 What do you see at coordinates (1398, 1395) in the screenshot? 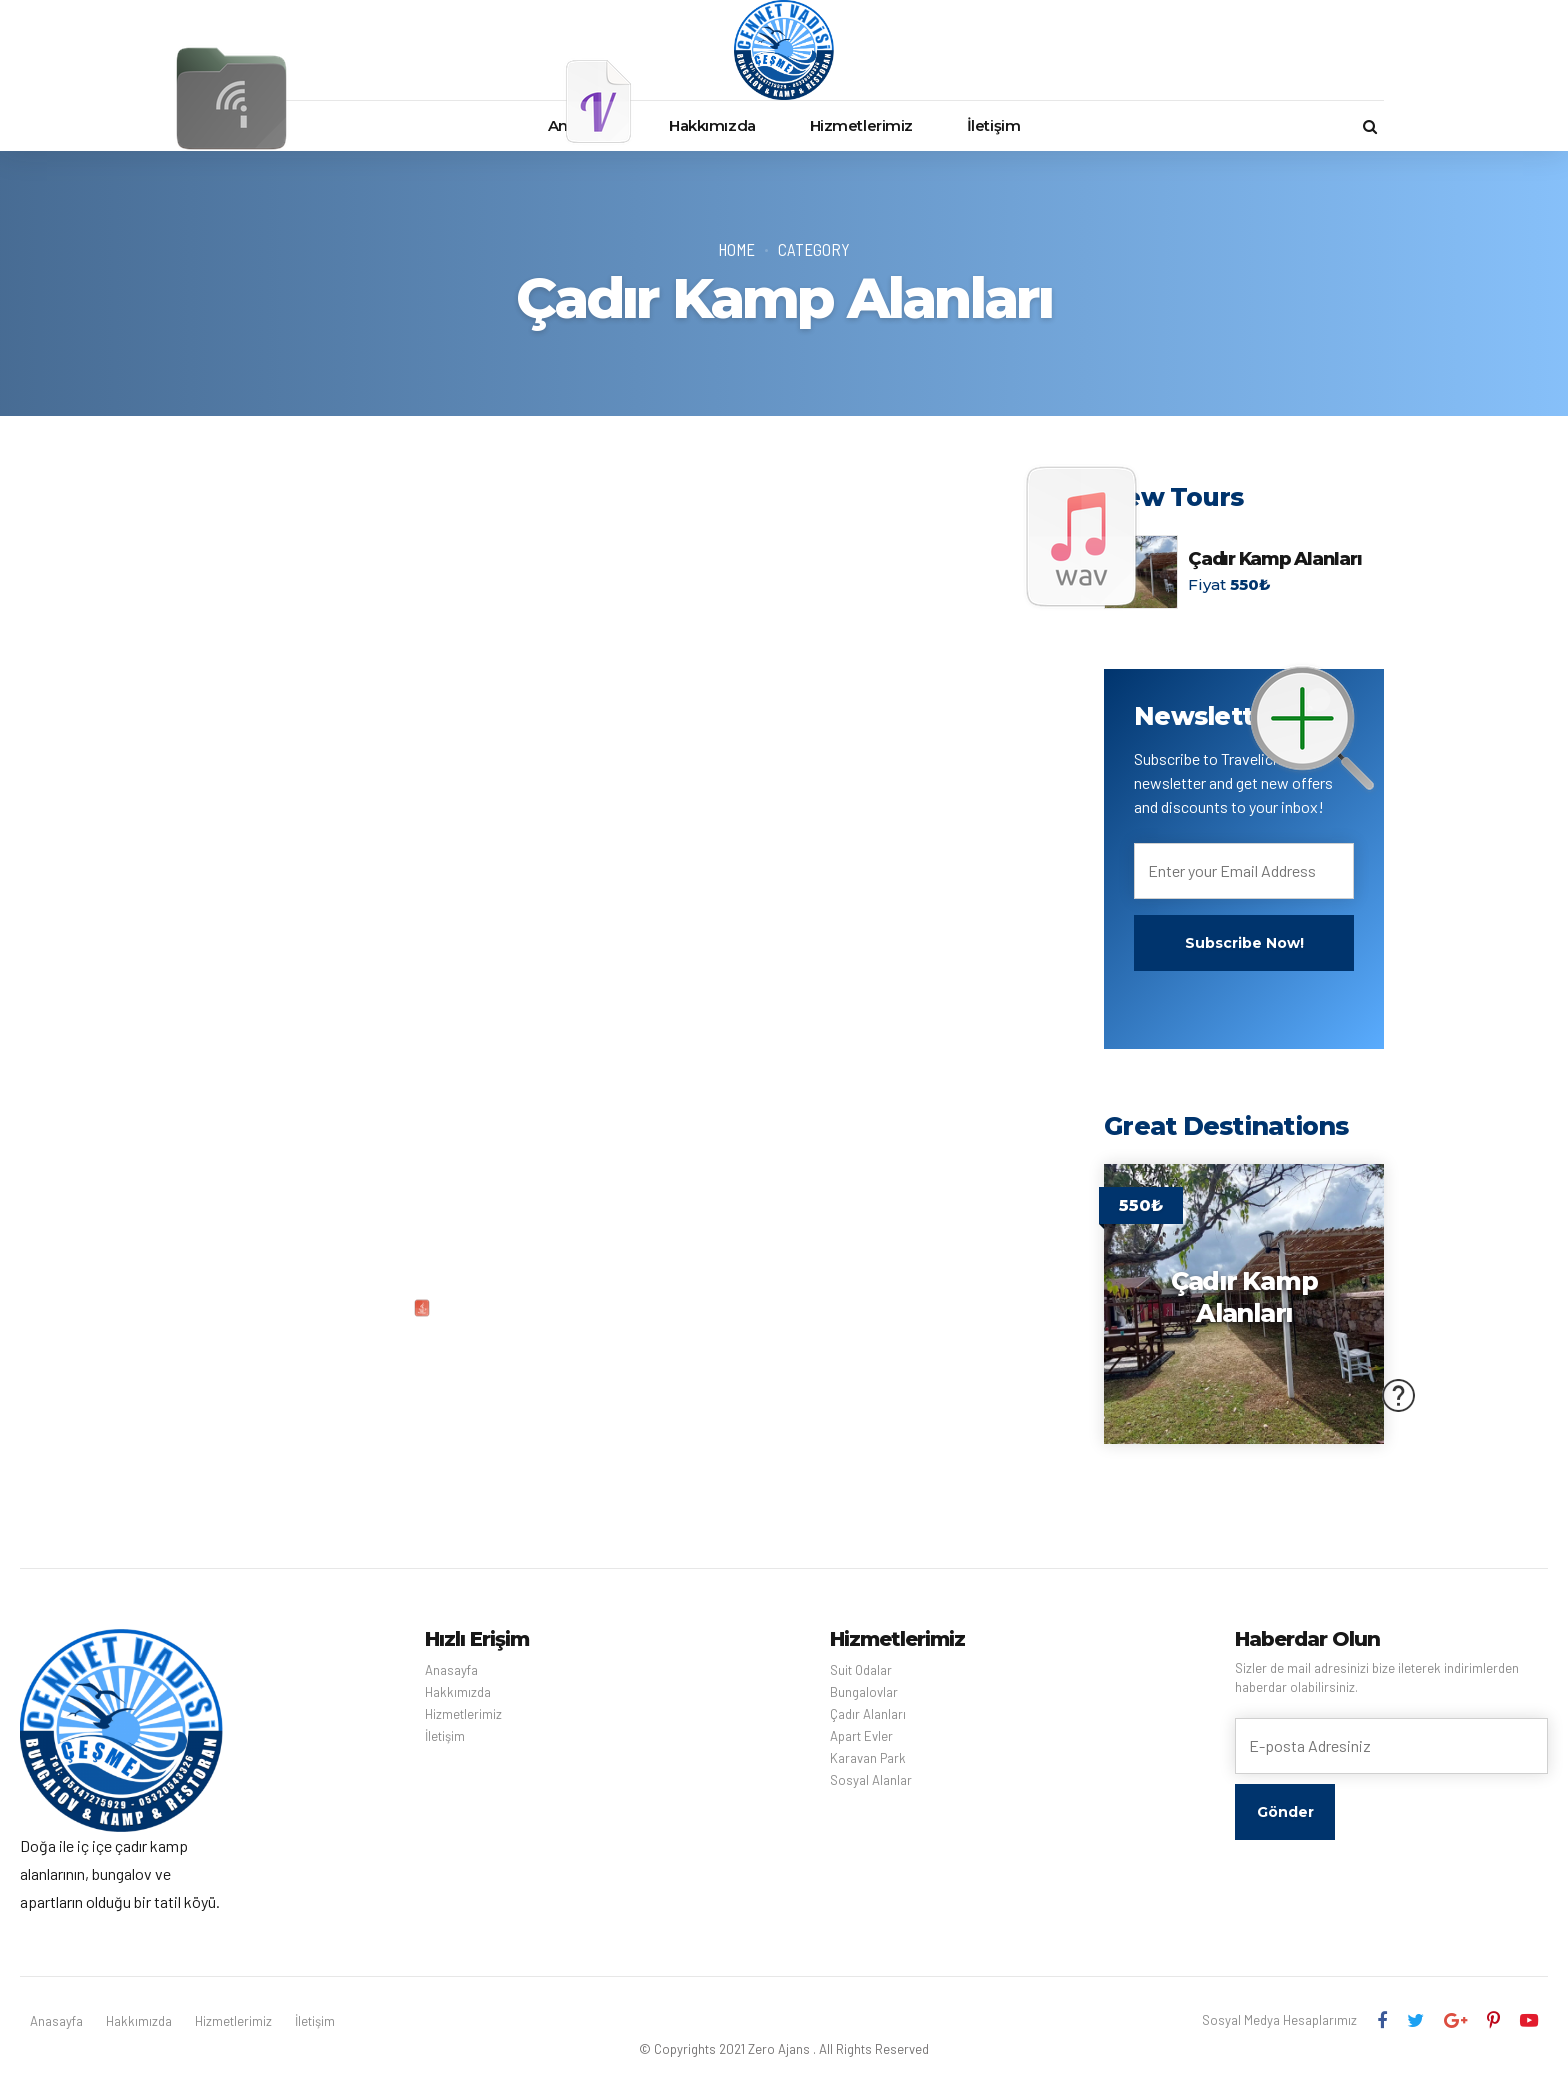
I see `access help or support documentation` at bounding box center [1398, 1395].